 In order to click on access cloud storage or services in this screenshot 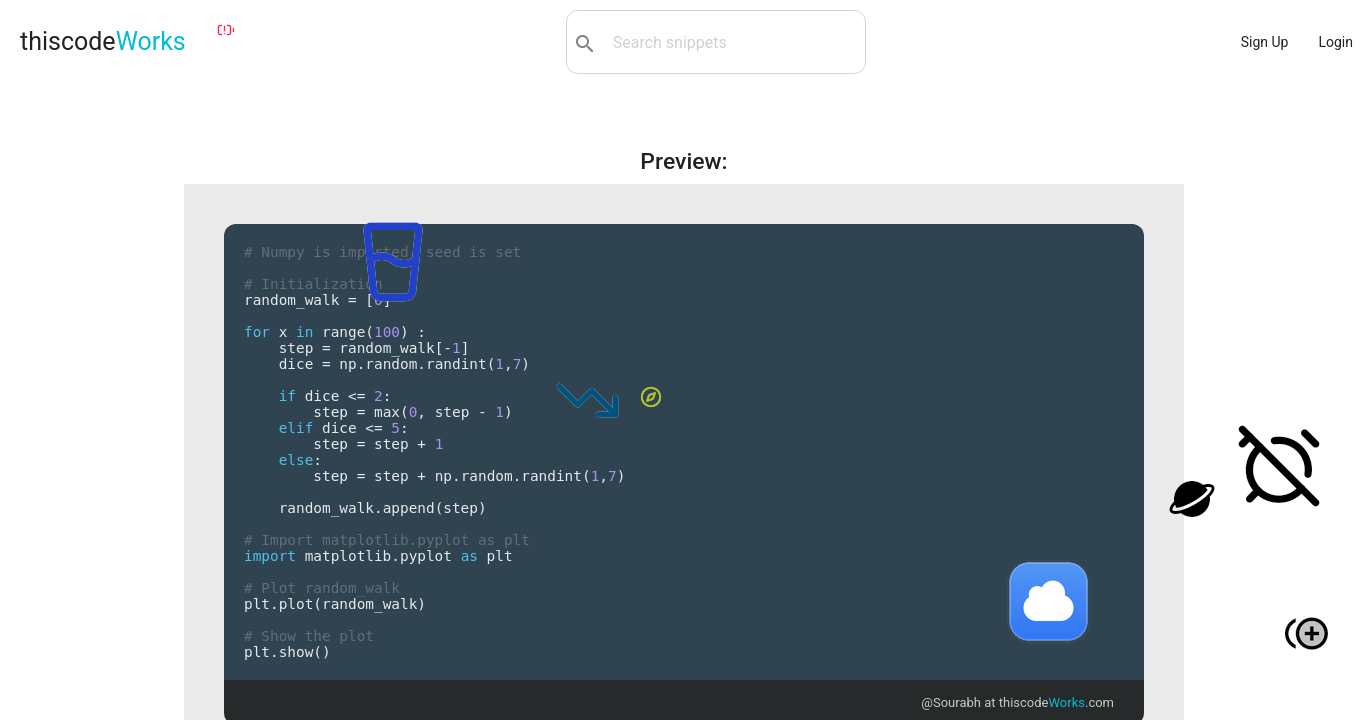, I will do `click(1048, 601)`.